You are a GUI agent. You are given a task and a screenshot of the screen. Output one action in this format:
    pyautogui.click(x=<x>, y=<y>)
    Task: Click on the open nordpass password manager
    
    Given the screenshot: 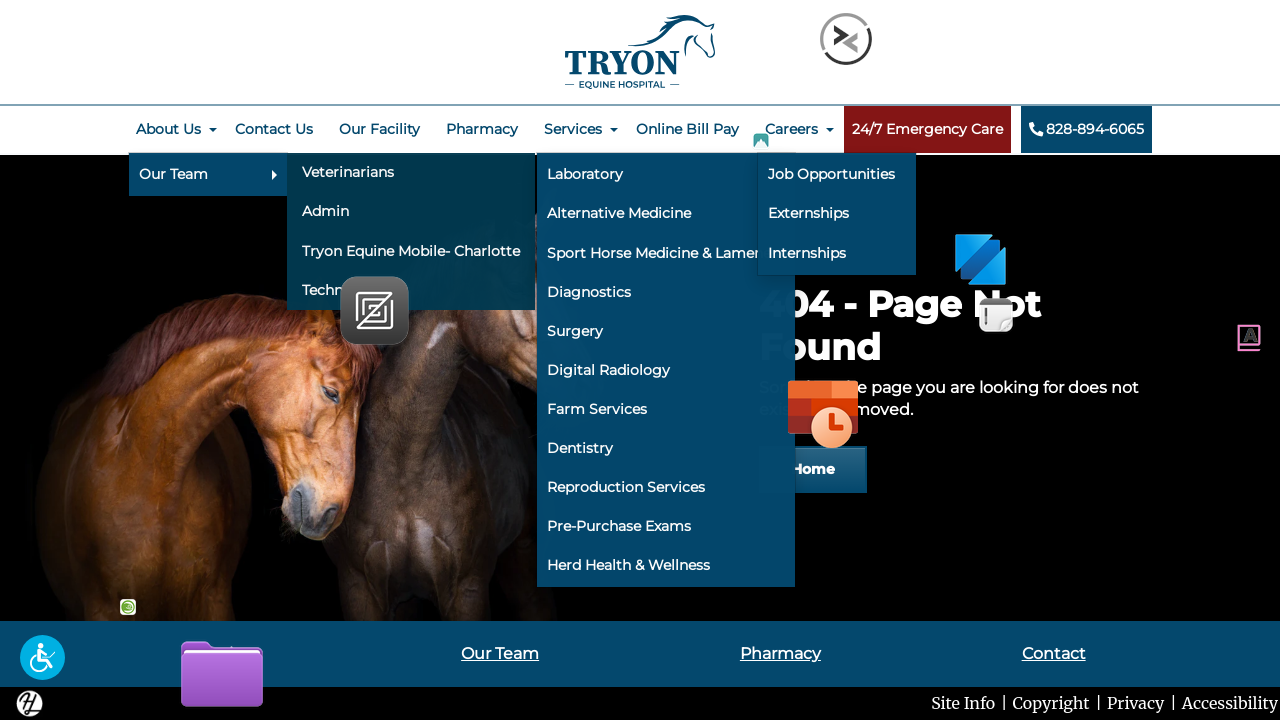 What is the action you would take?
    pyautogui.click(x=761, y=141)
    